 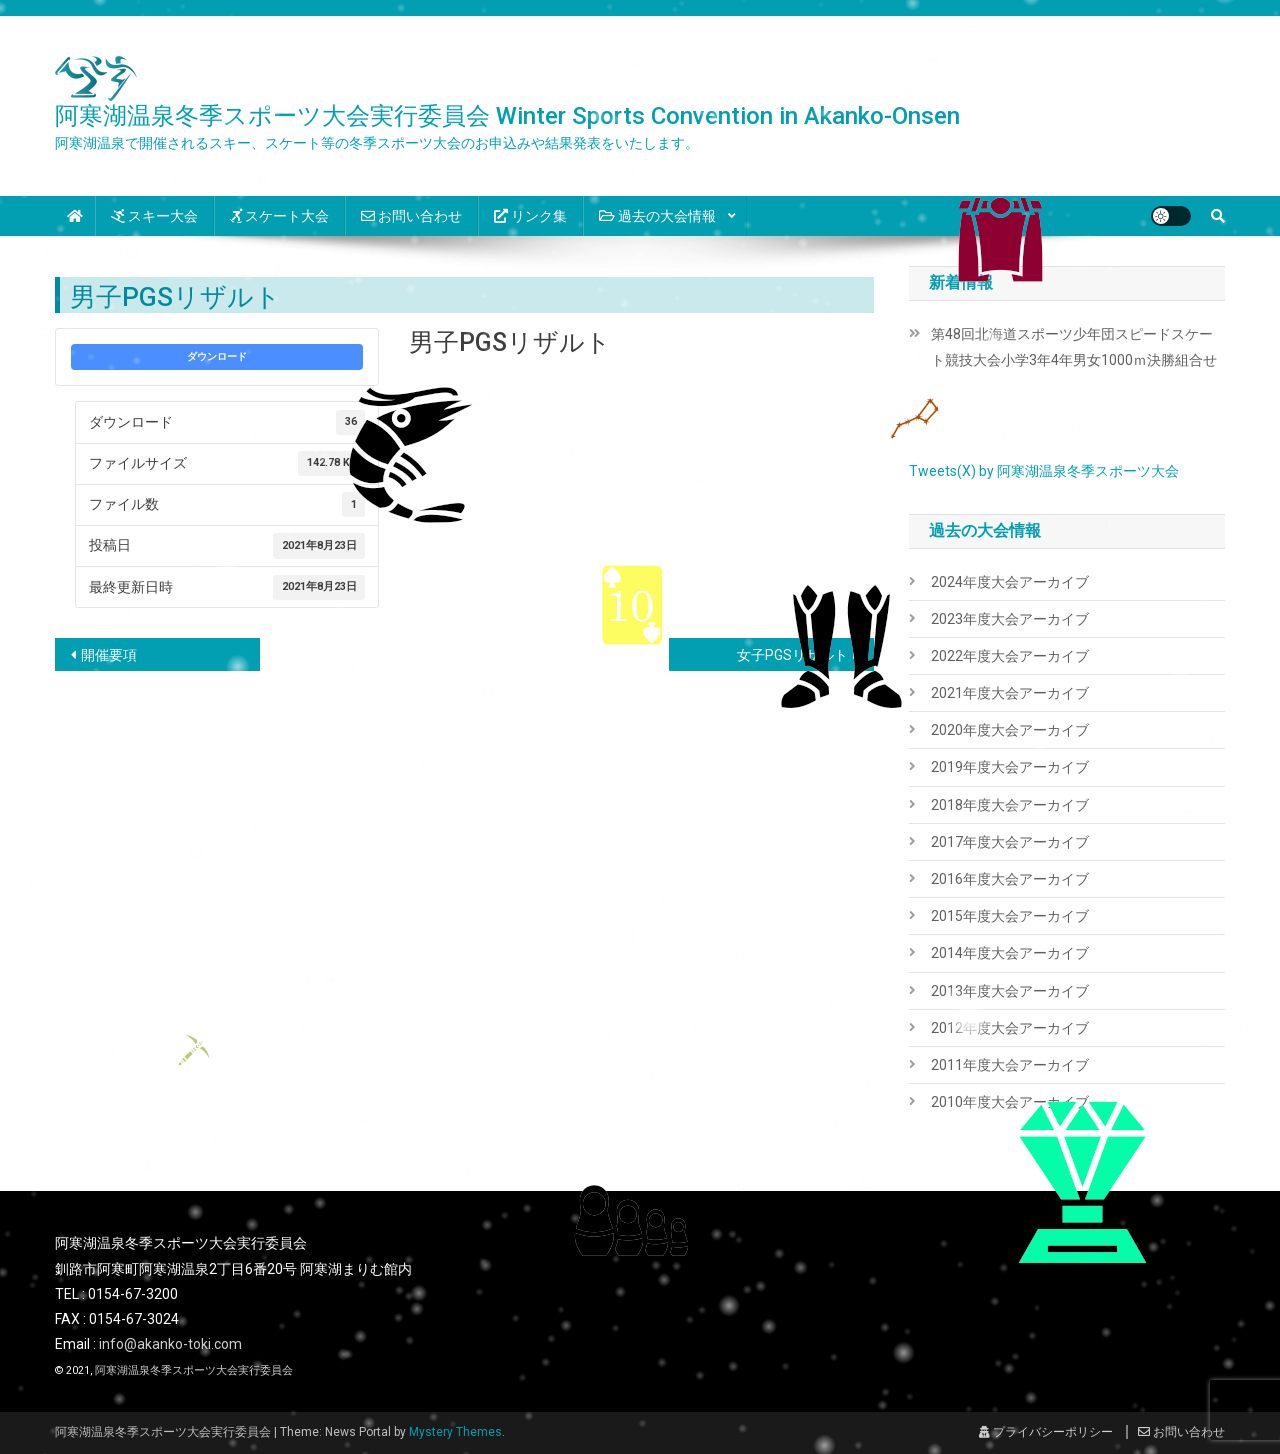 What do you see at coordinates (1000, 239) in the screenshot?
I see `equip basic armor or clothing item` at bounding box center [1000, 239].